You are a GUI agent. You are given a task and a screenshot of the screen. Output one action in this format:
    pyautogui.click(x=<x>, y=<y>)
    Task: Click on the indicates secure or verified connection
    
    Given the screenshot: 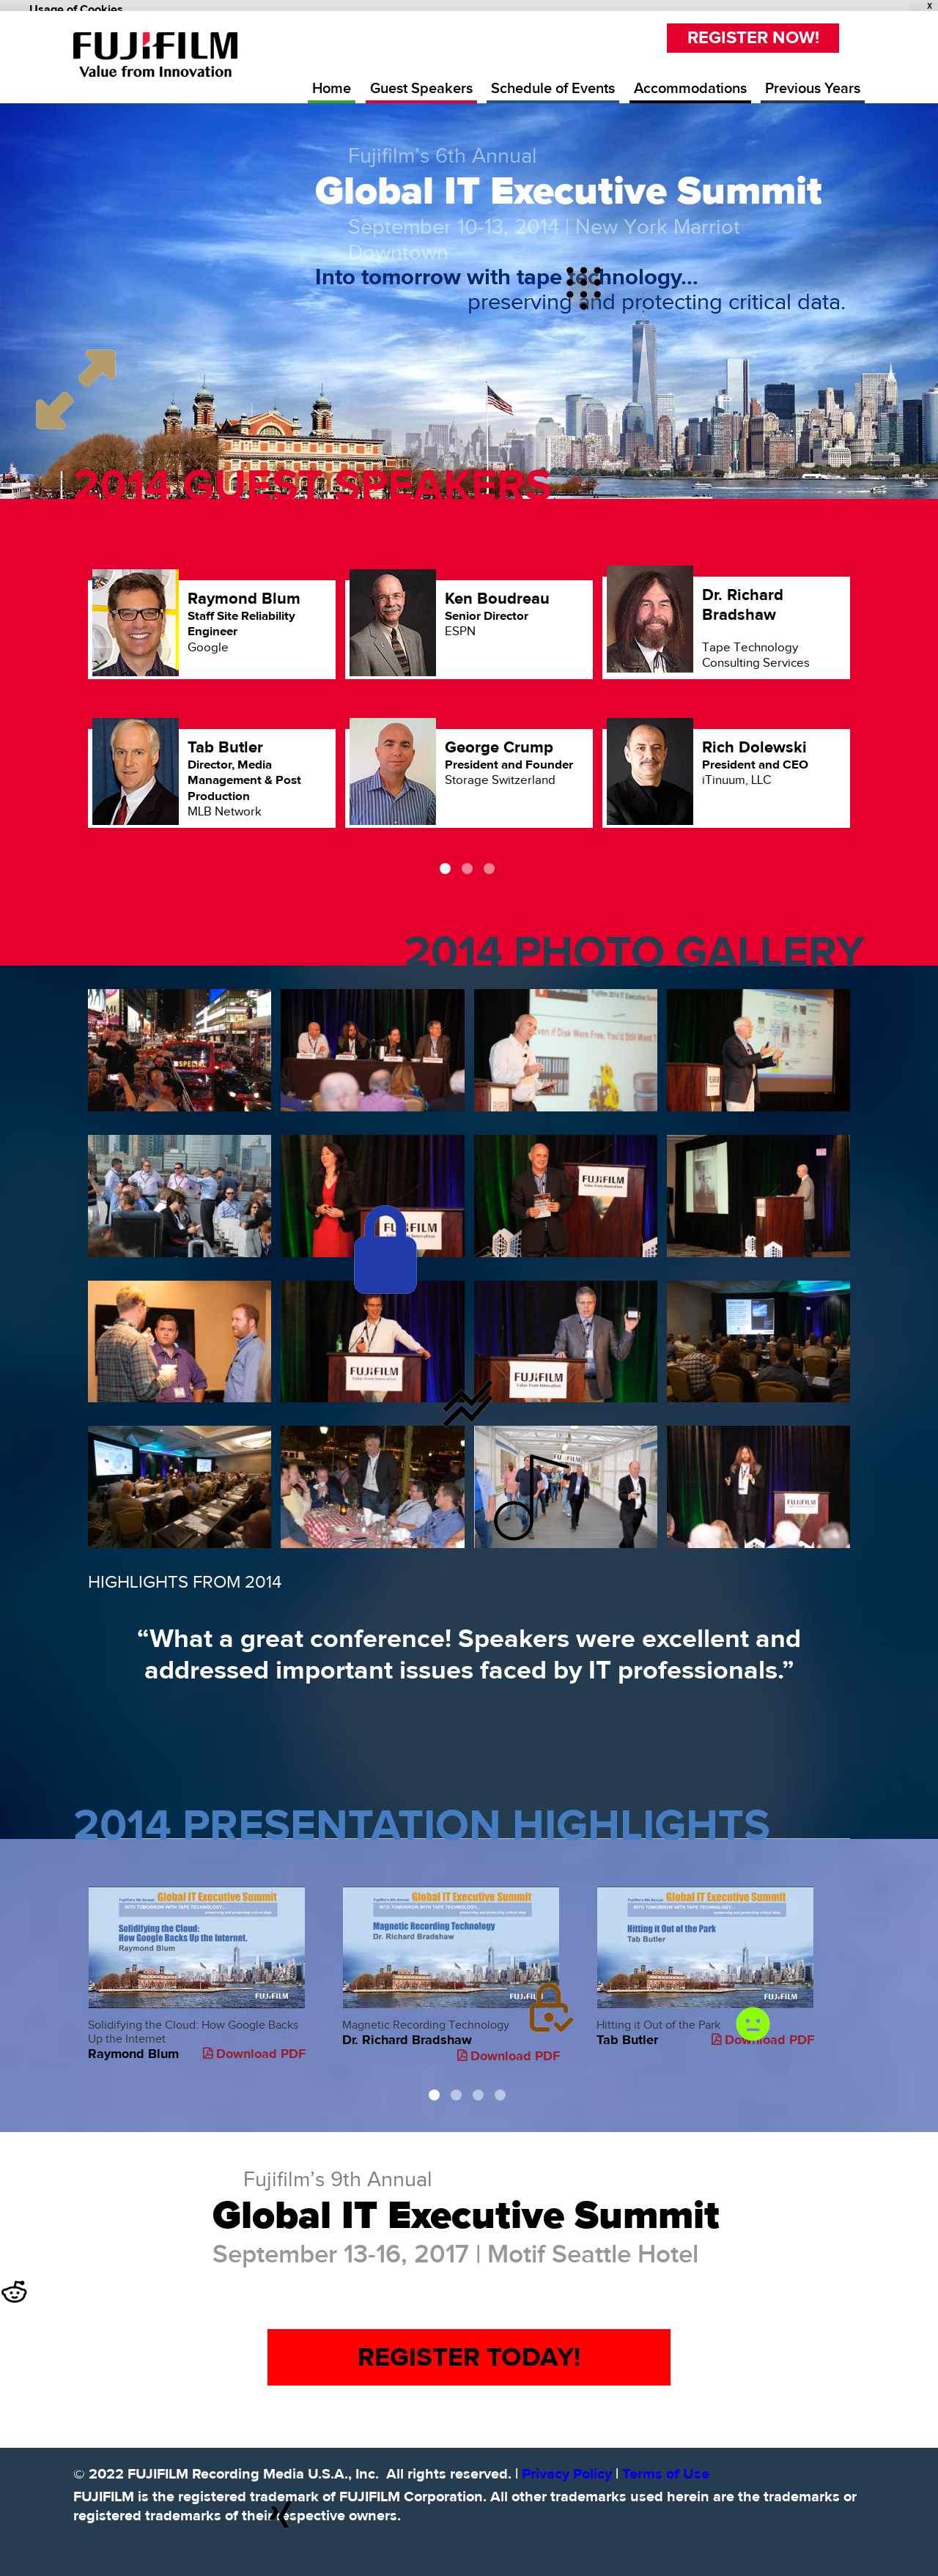 What is the action you would take?
    pyautogui.click(x=549, y=2007)
    